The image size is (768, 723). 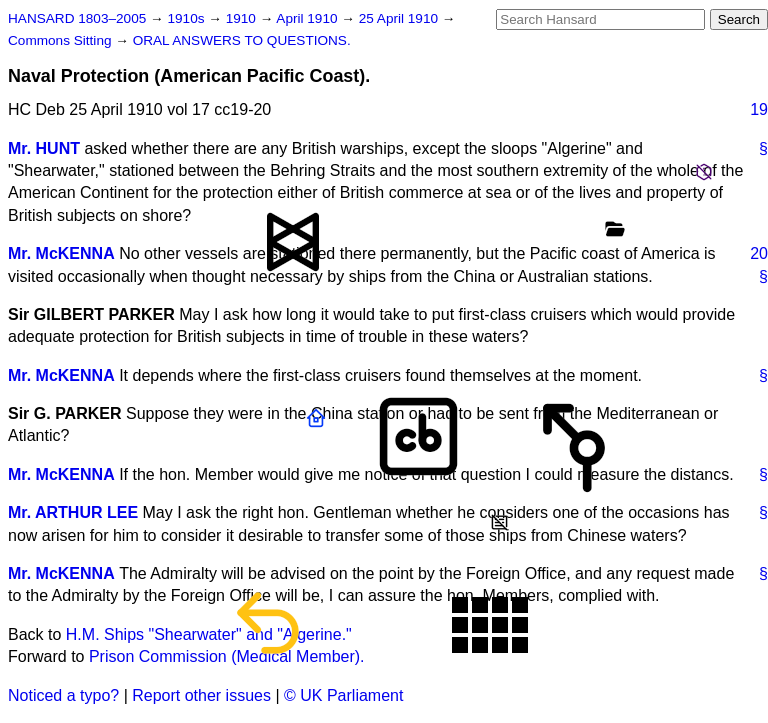 What do you see at coordinates (499, 522) in the screenshot?
I see `article or document unavailable` at bounding box center [499, 522].